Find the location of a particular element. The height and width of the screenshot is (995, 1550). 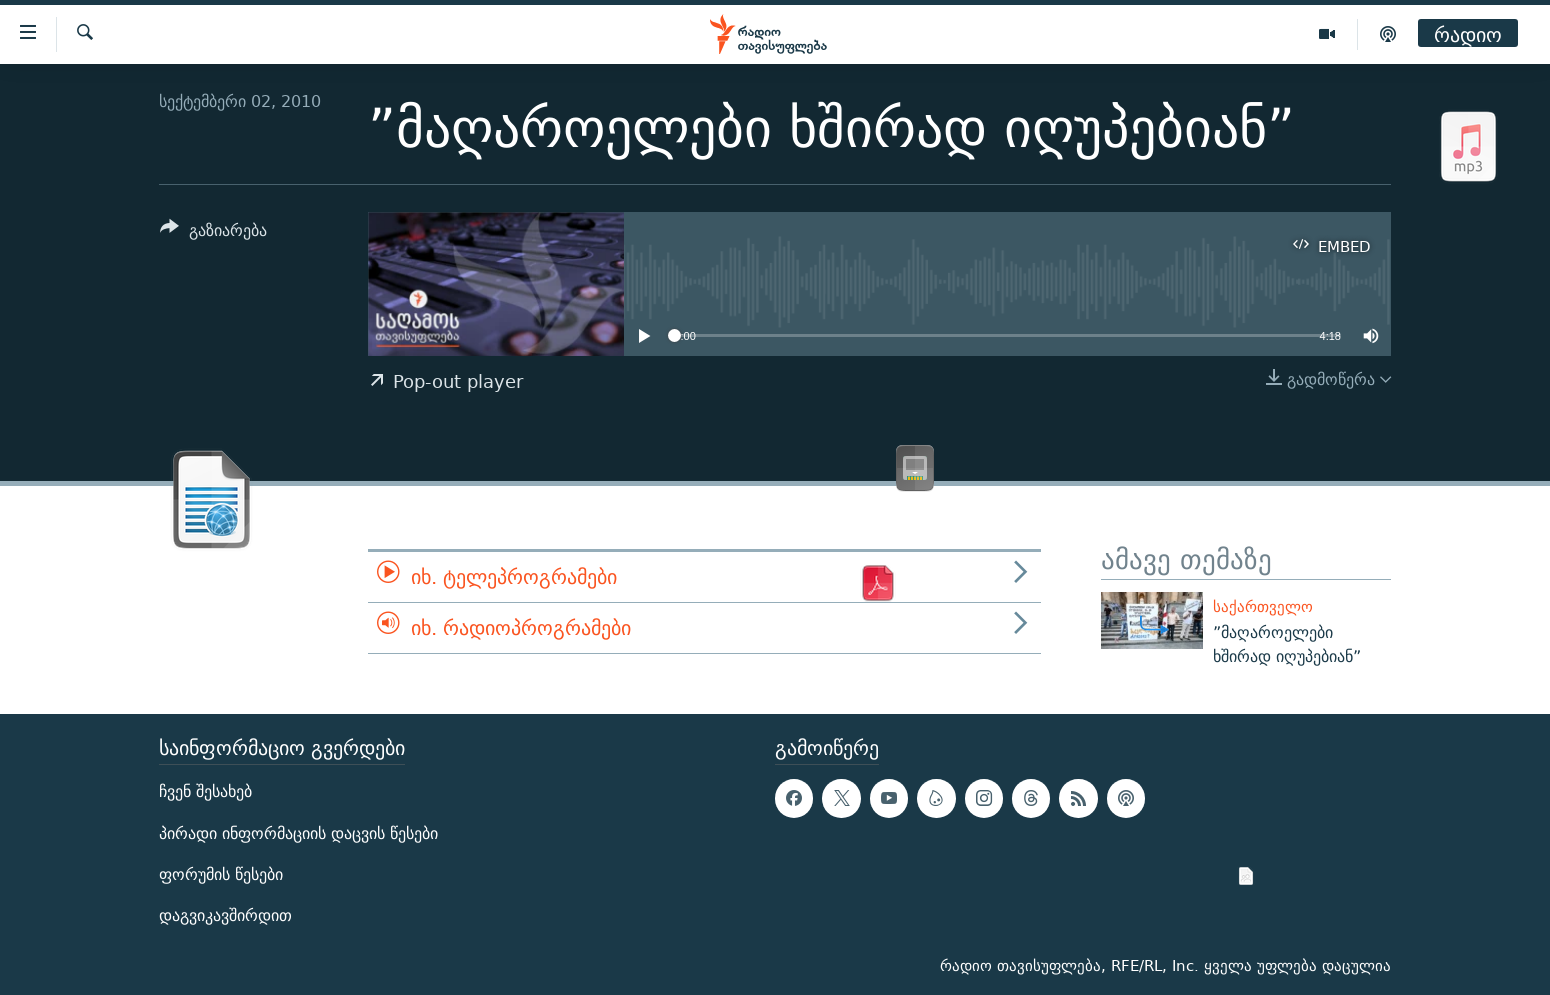

a ROM file or cartridge-based game image is located at coordinates (915, 468).